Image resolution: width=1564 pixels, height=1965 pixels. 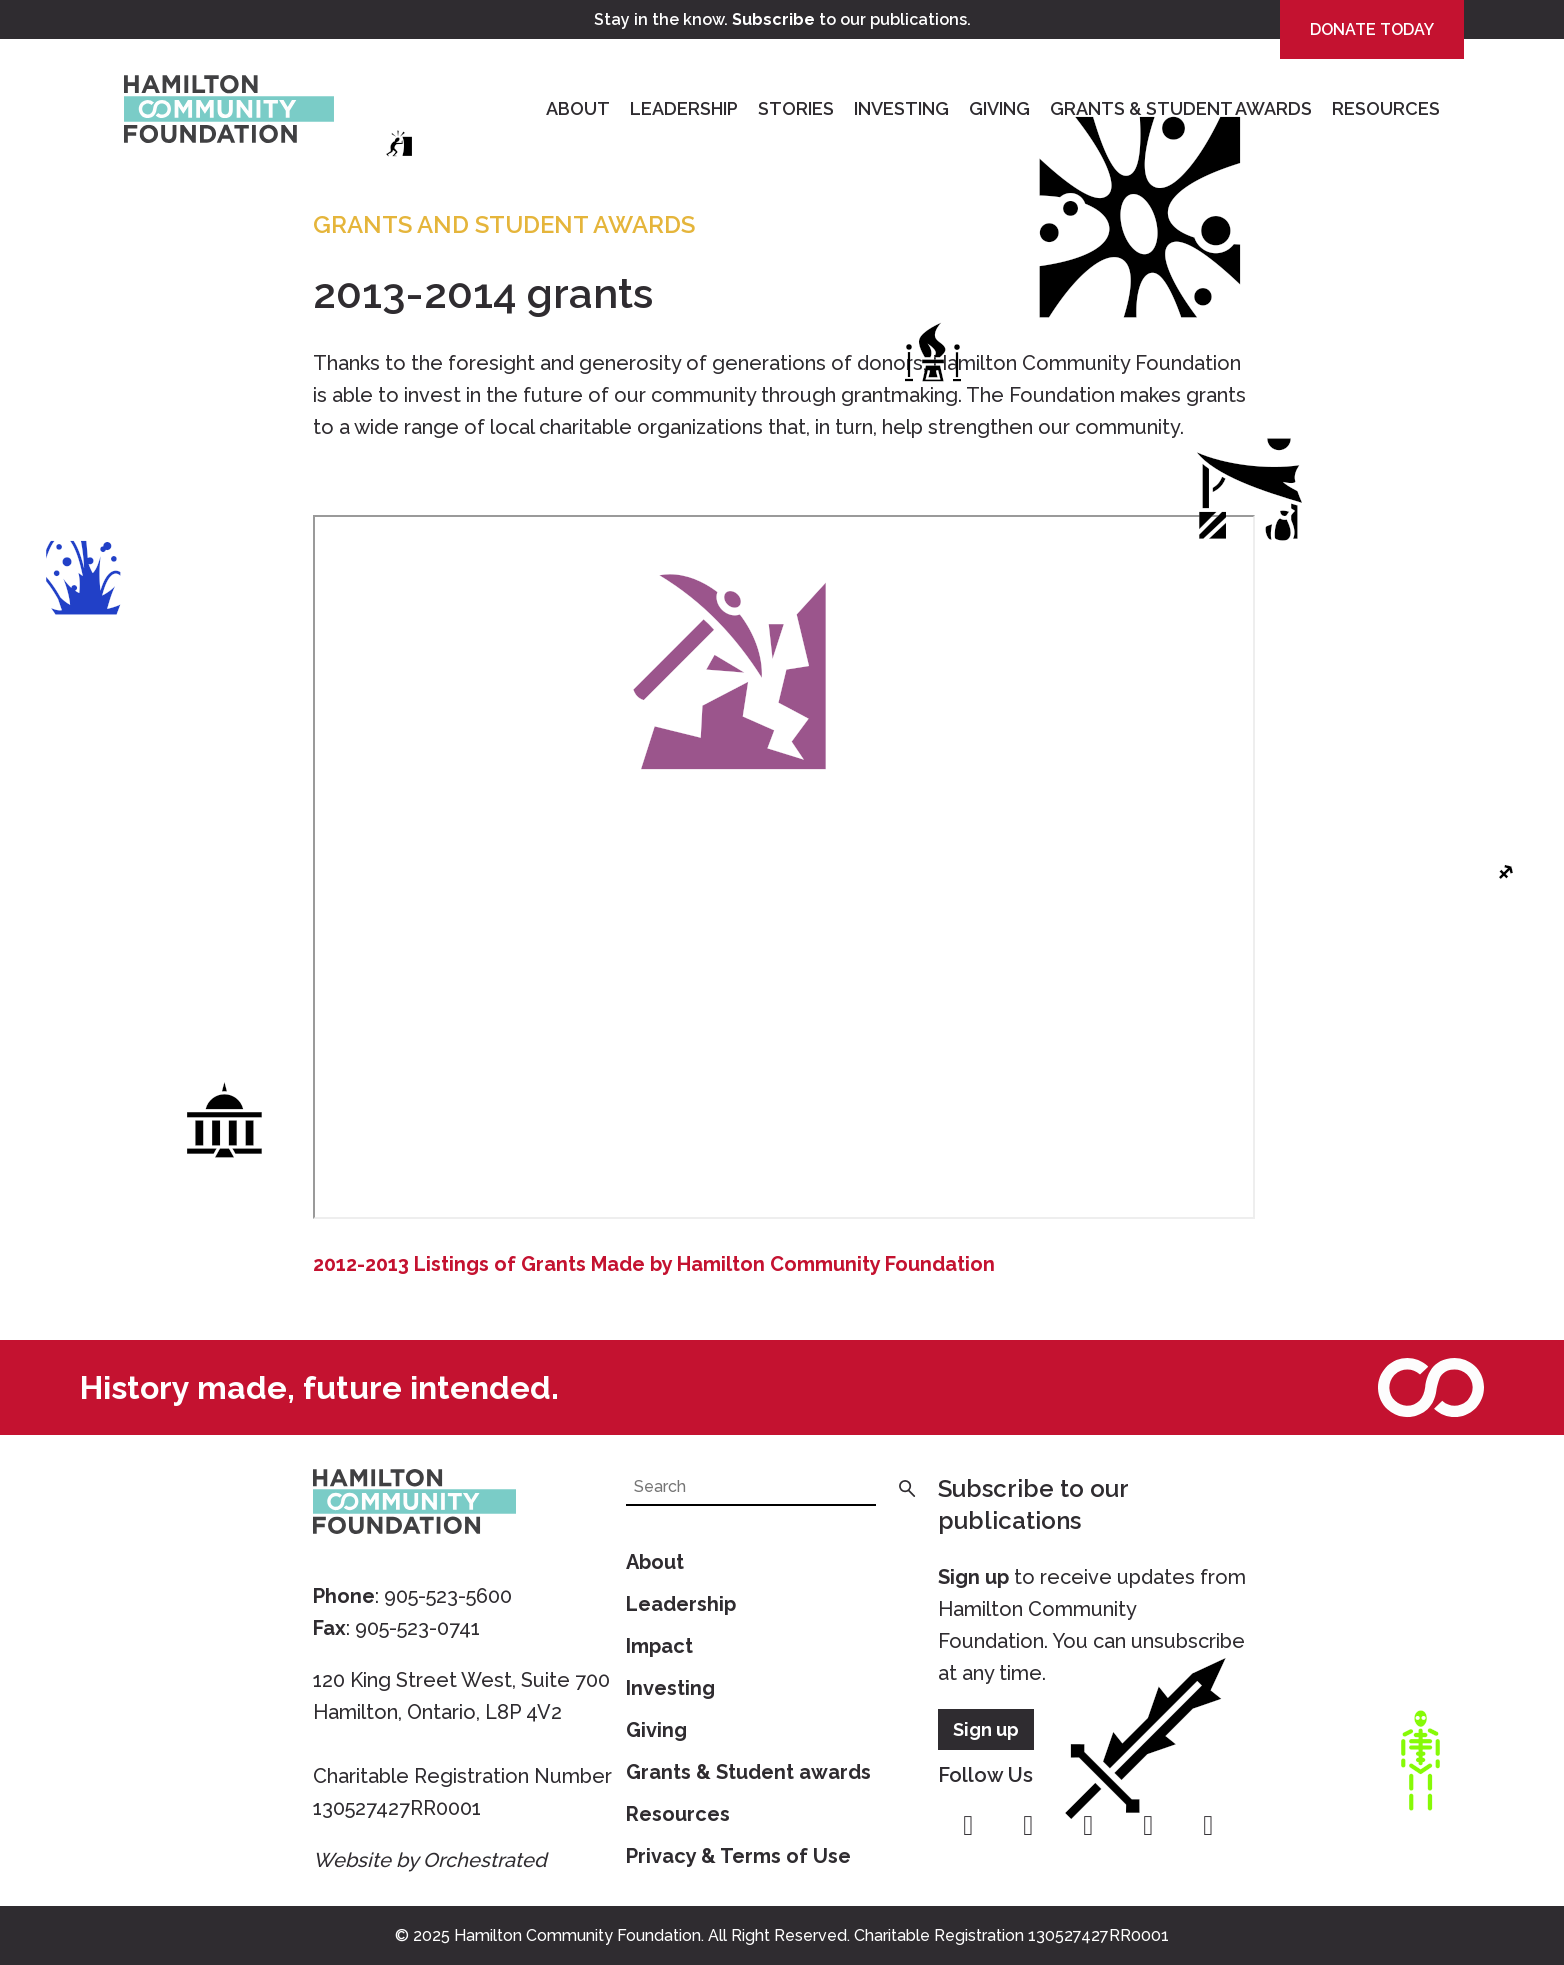 What do you see at coordinates (1140, 217) in the screenshot?
I see `trigger a splatter or explosion effect` at bounding box center [1140, 217].